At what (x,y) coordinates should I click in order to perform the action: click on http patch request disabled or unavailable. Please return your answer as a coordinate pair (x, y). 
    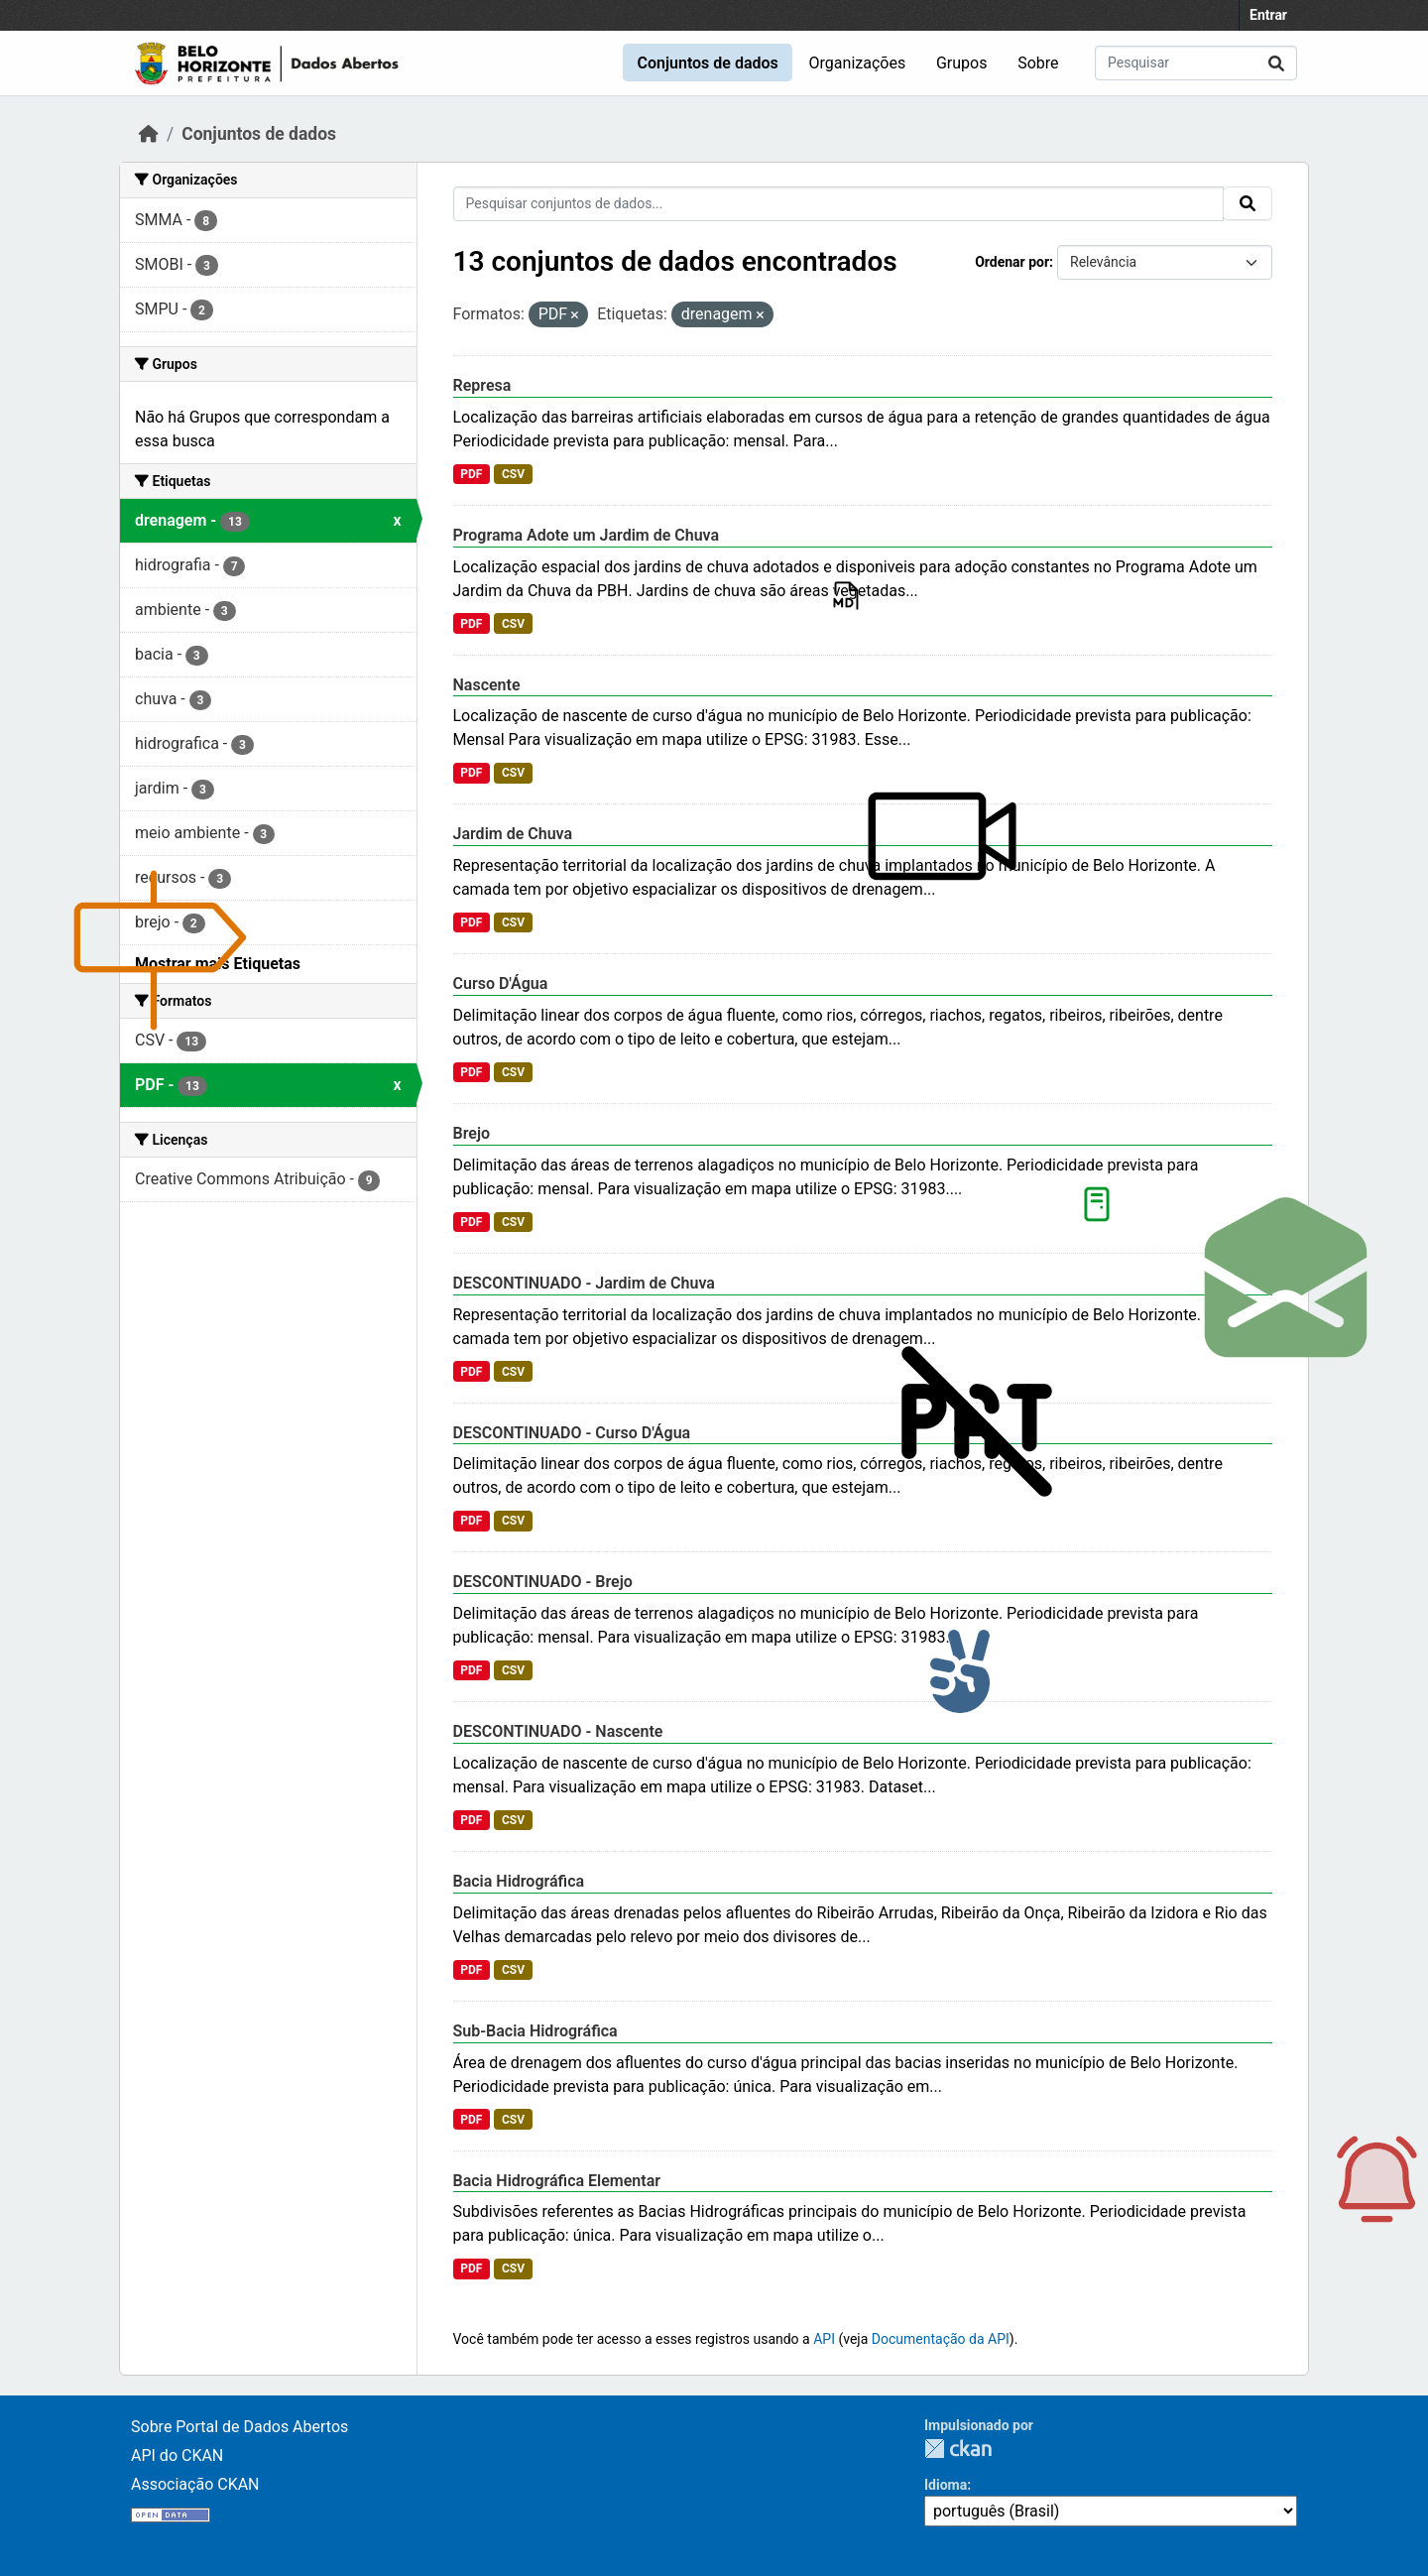
    Looking at the image, I should click on (977, 1421).